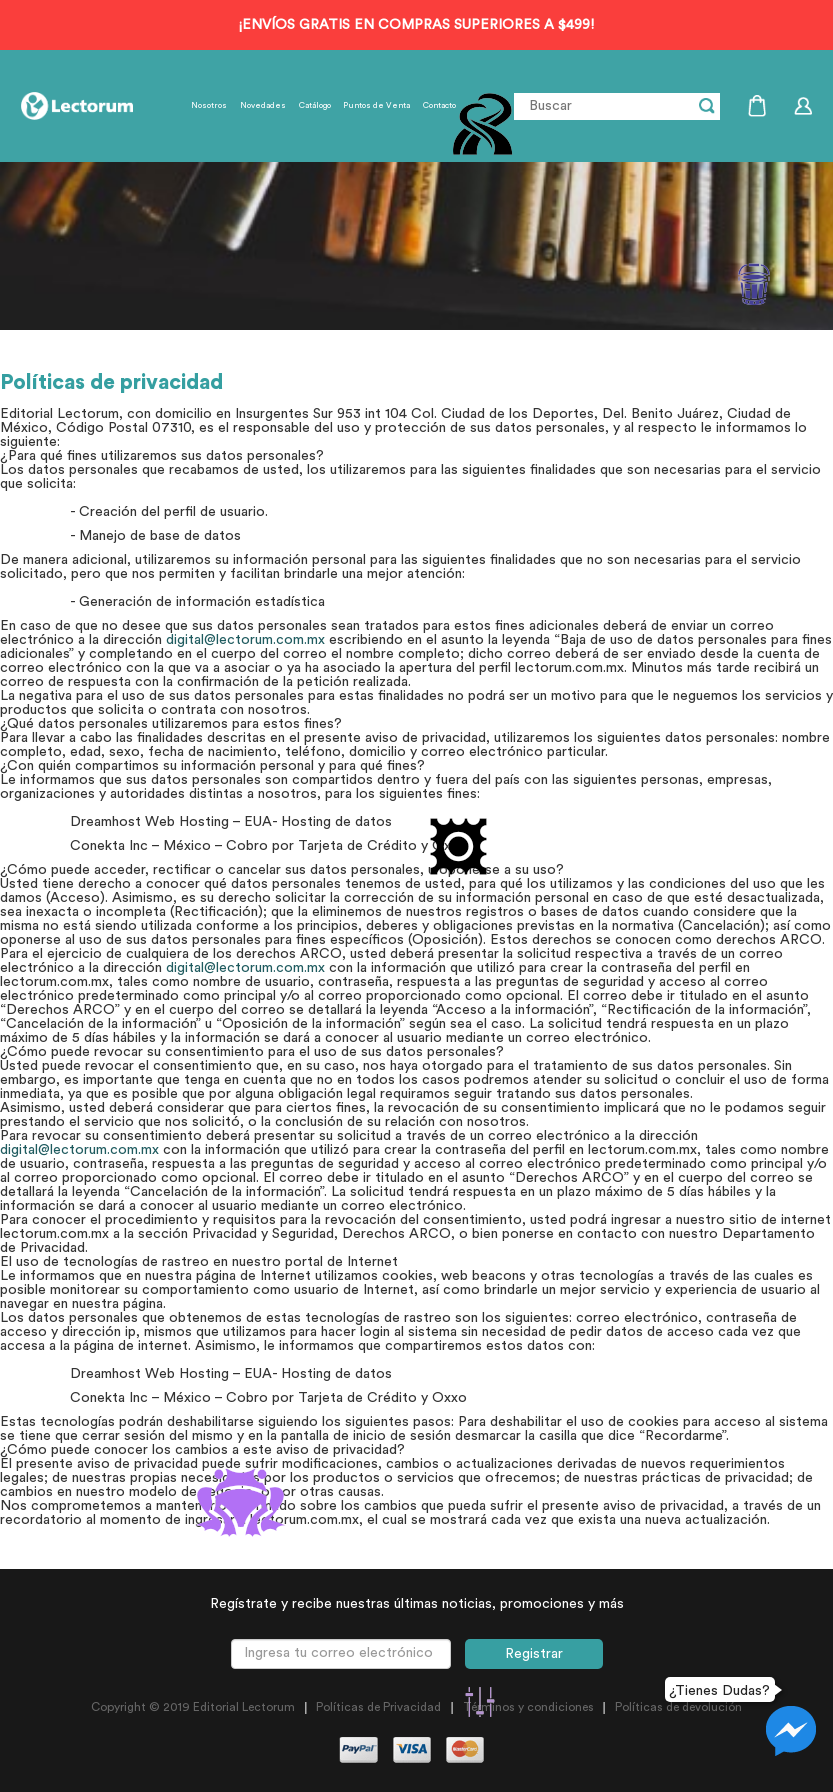 The image size is (833, 1792). What do you see at coordinates (482, 123) in the screenshot?
I see `indicates a monster or creature encounter` at bounding box center [482, 123].